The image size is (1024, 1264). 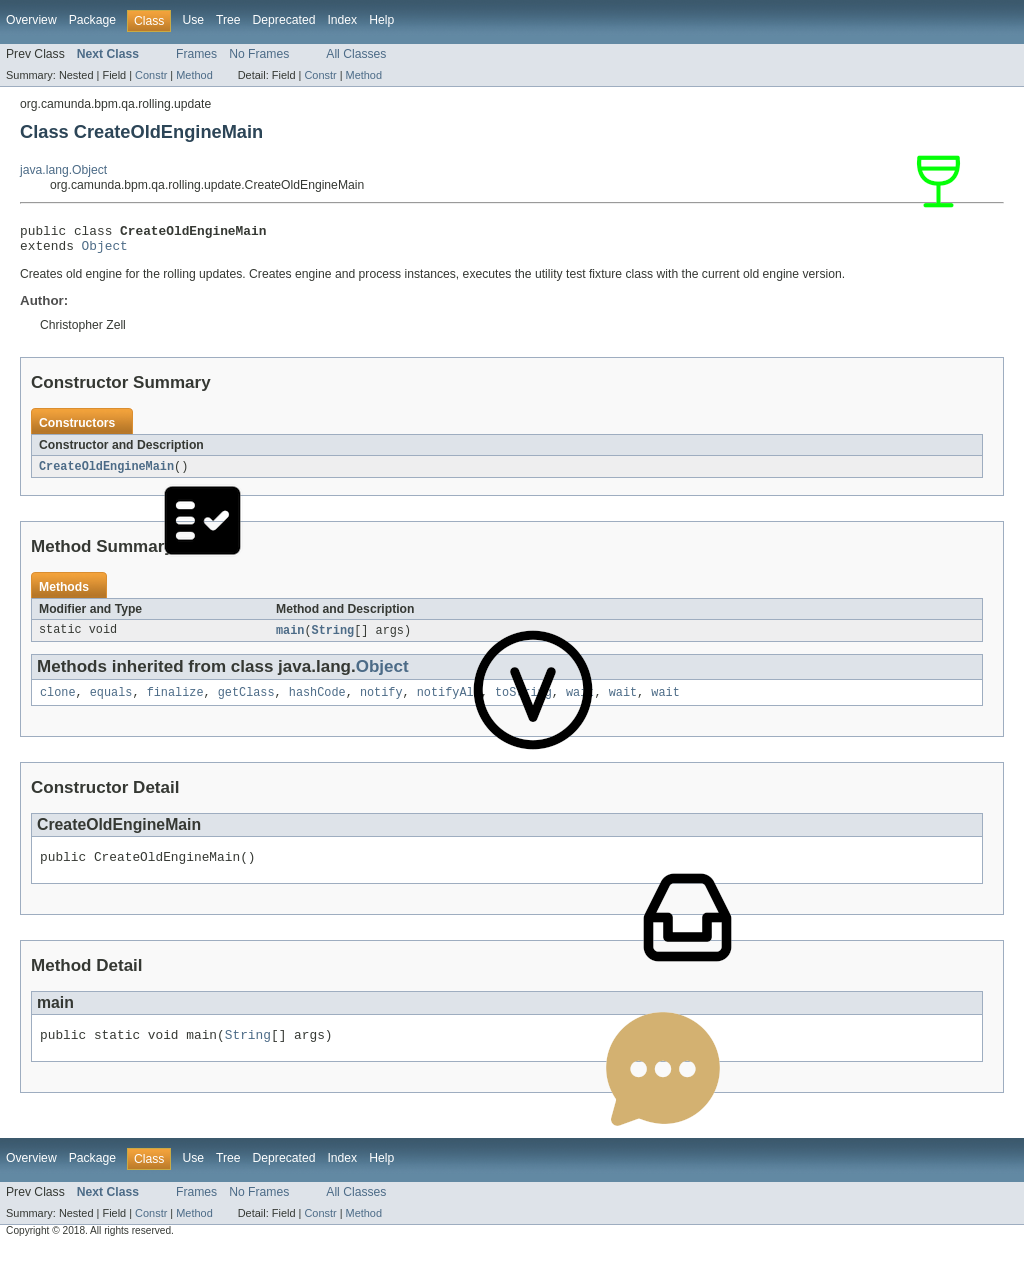 I want to click on view your inbox, so click(x=687, y=917).